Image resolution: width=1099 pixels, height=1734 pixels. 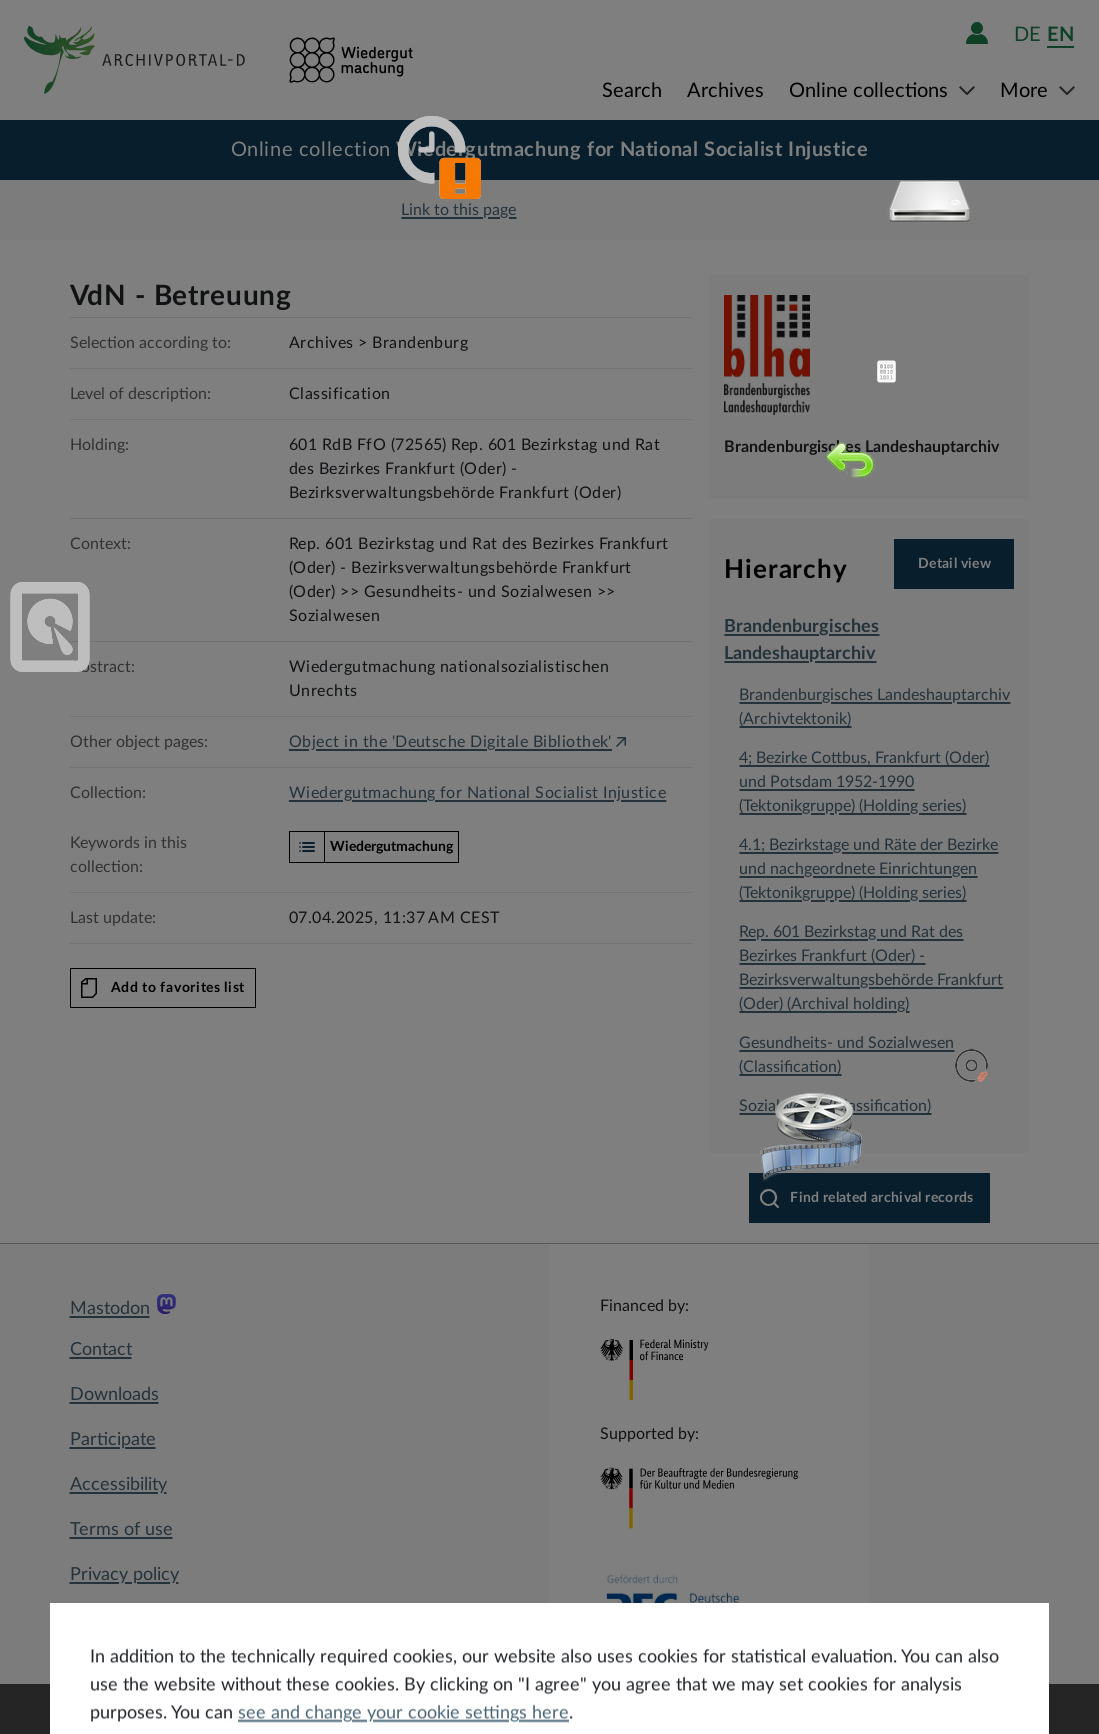 I want to click on indicates an upcoming appointment or event, so click(x=439, y=157).